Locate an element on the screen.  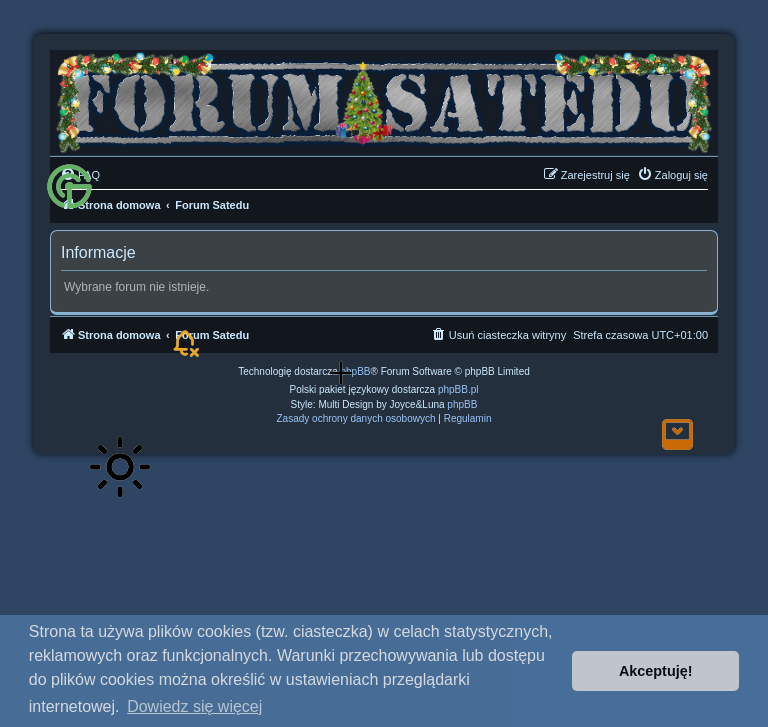
add a new item is located at coordinates (341, 373).